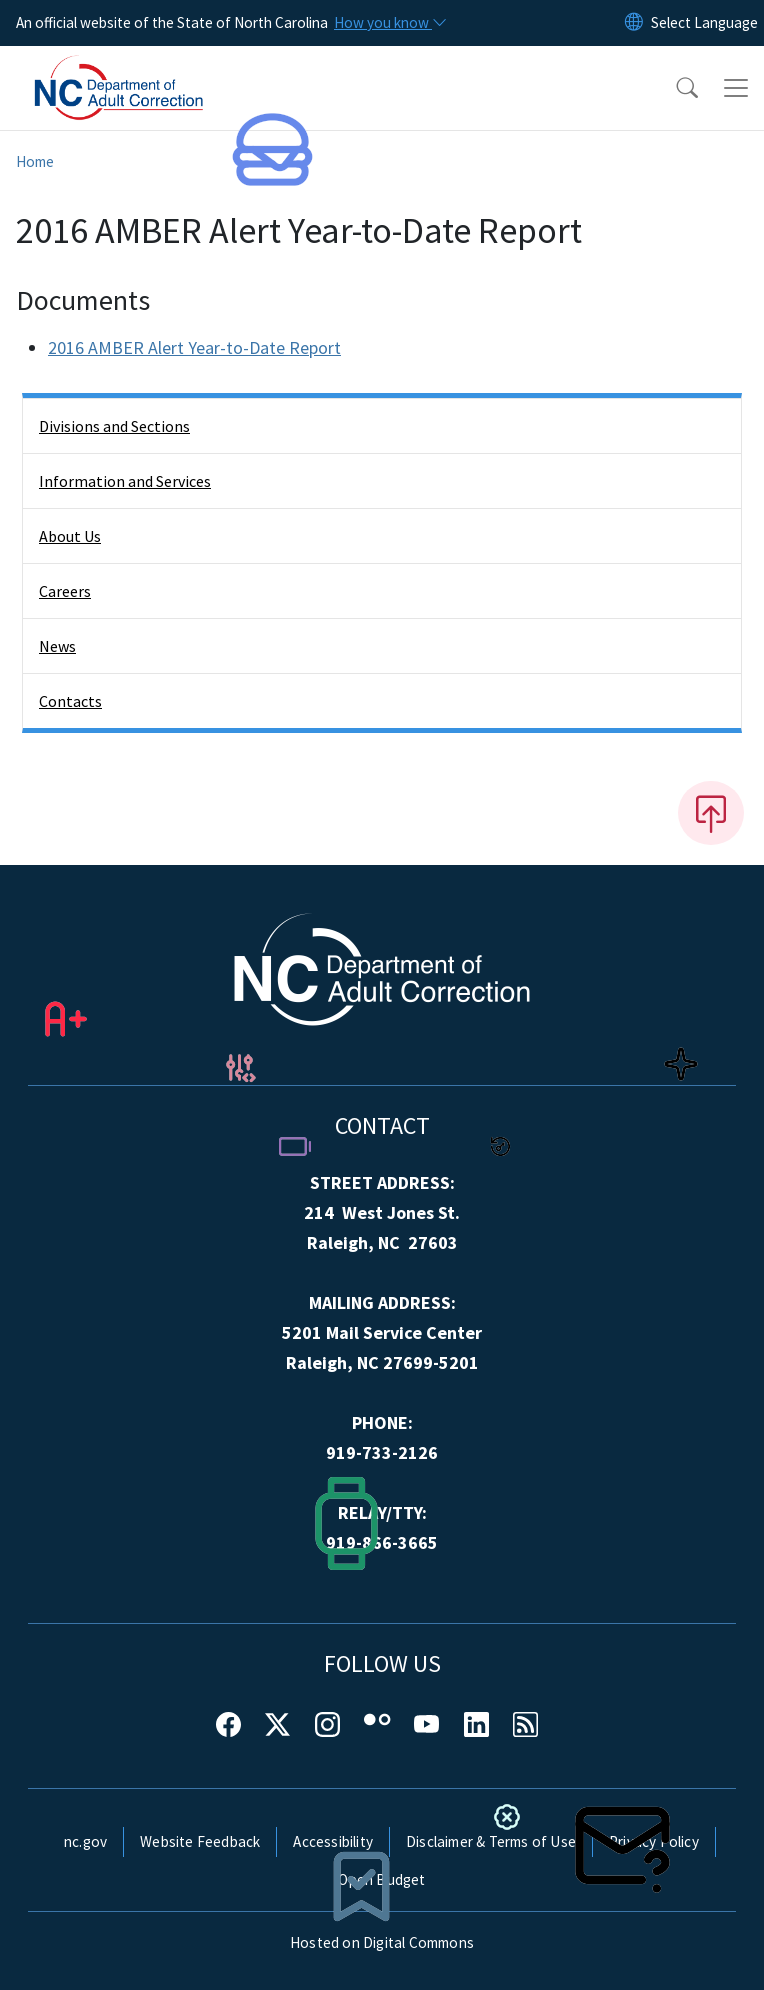 This screenshot has width=764, height=1990. What do you see at coordinates (500, 1146) in the screenshot?
I see `rotate or reset encryption key` at bounding box center [500, 1146].